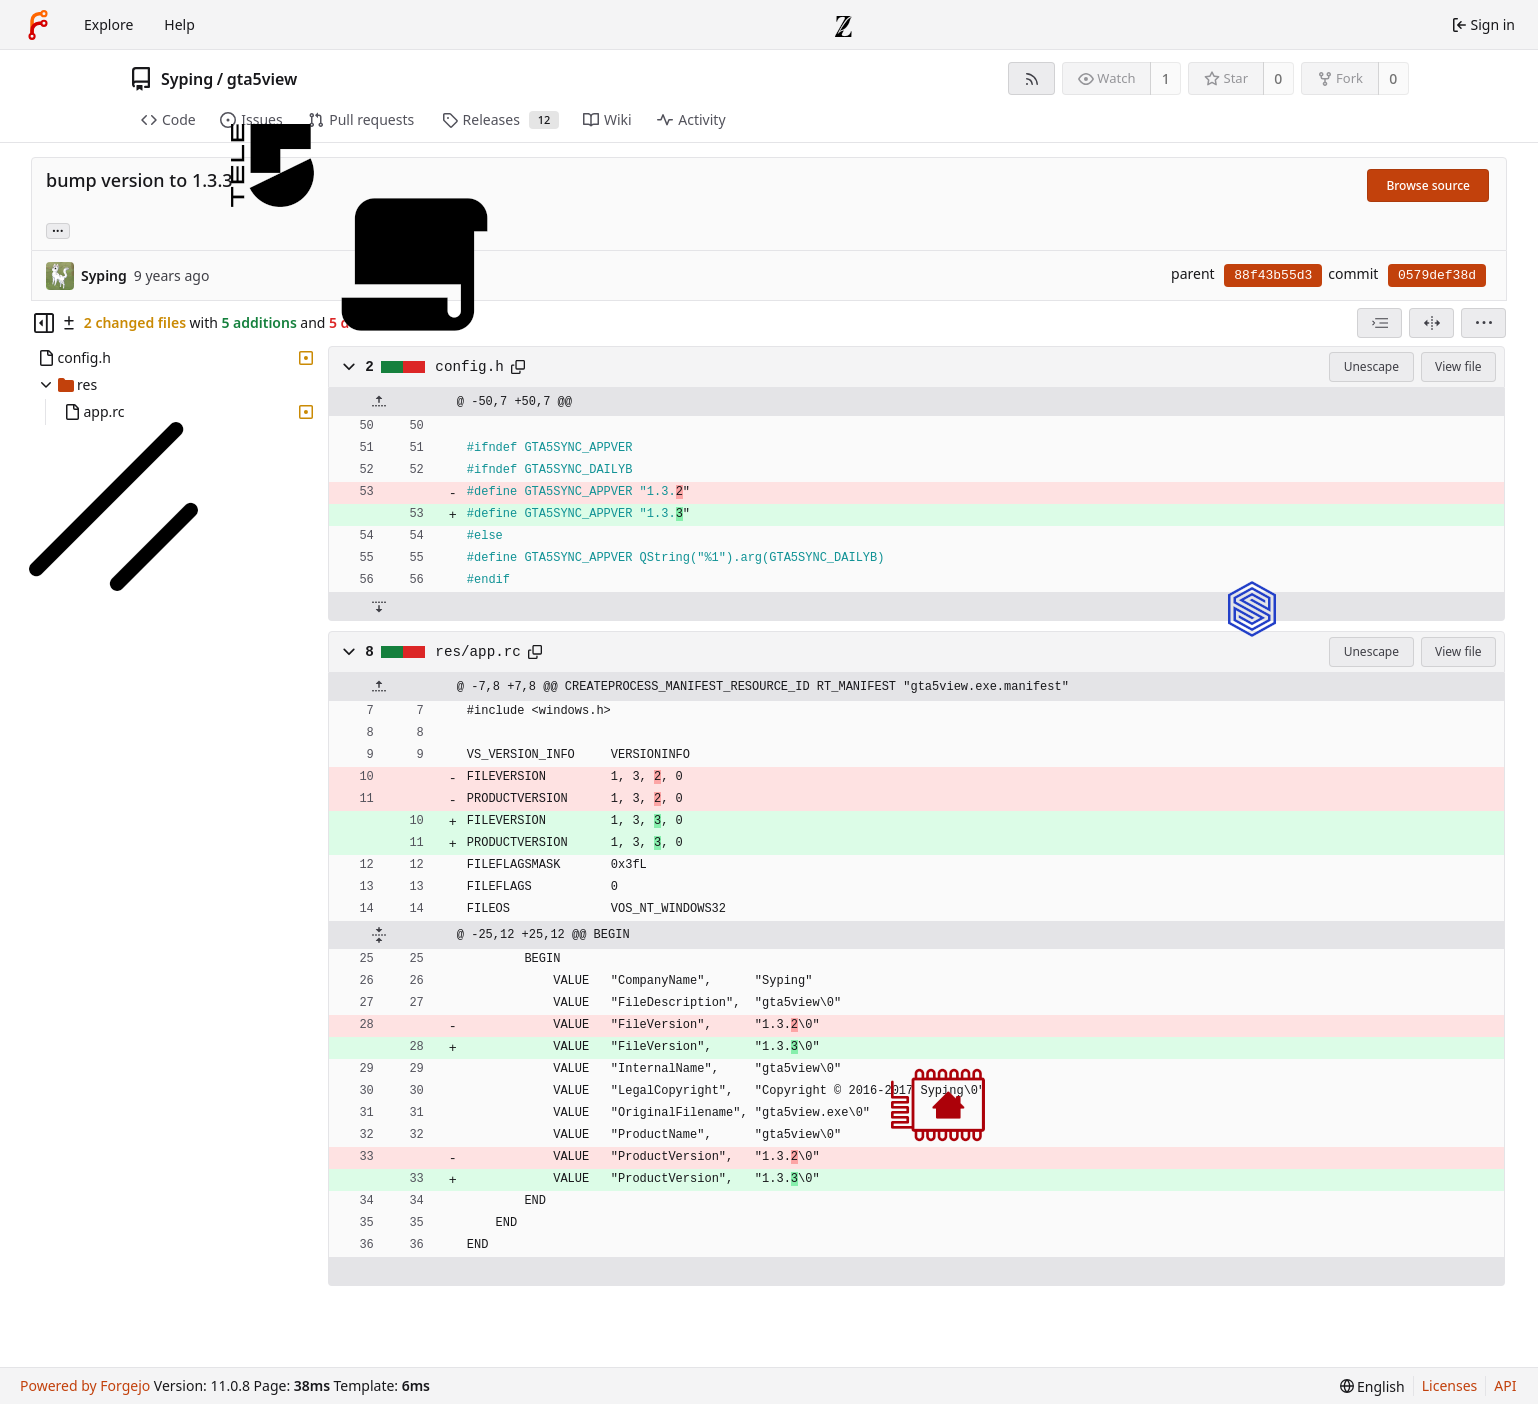  Describe the element at coordinates (414, 264) in the screenshot. I see `view document or file details` at that location.